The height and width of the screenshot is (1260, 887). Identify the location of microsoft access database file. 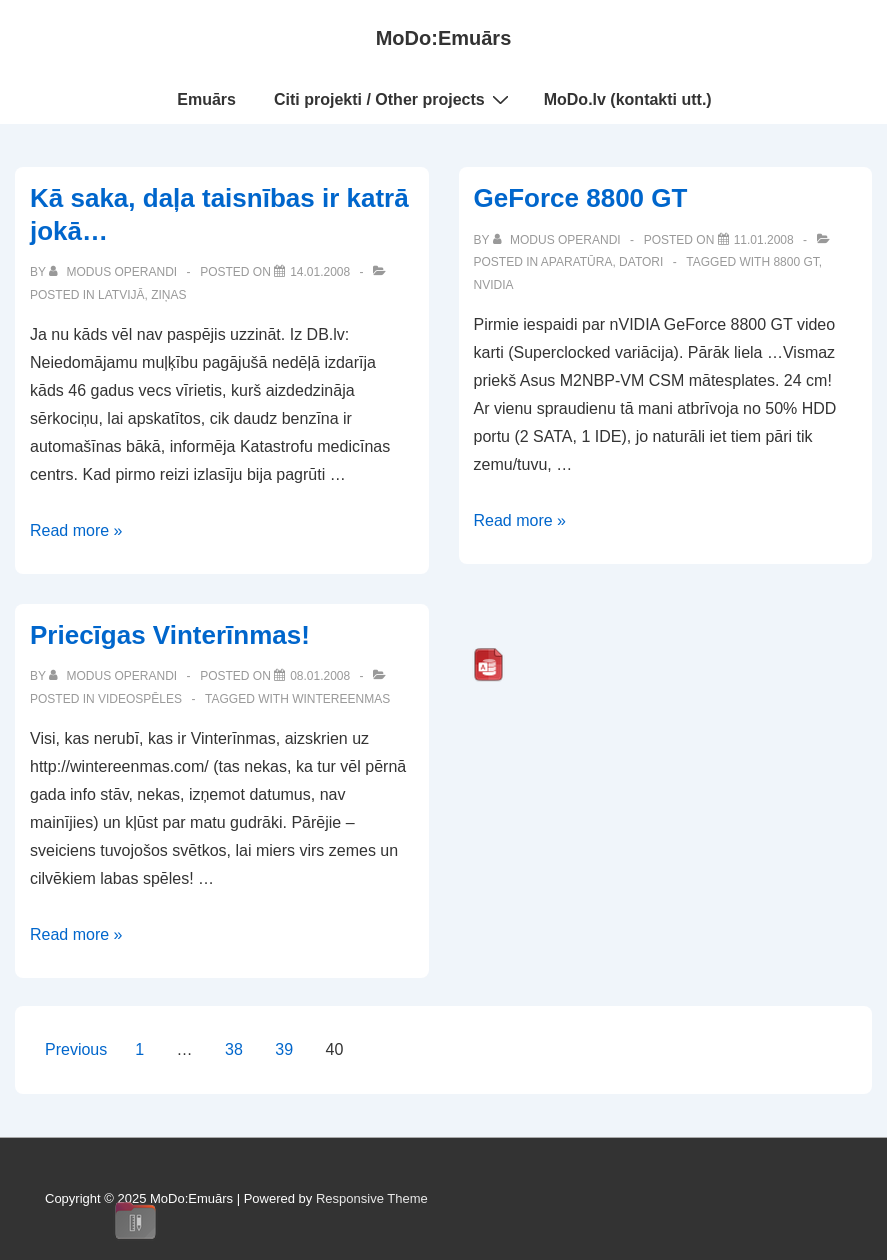
(488, 664).